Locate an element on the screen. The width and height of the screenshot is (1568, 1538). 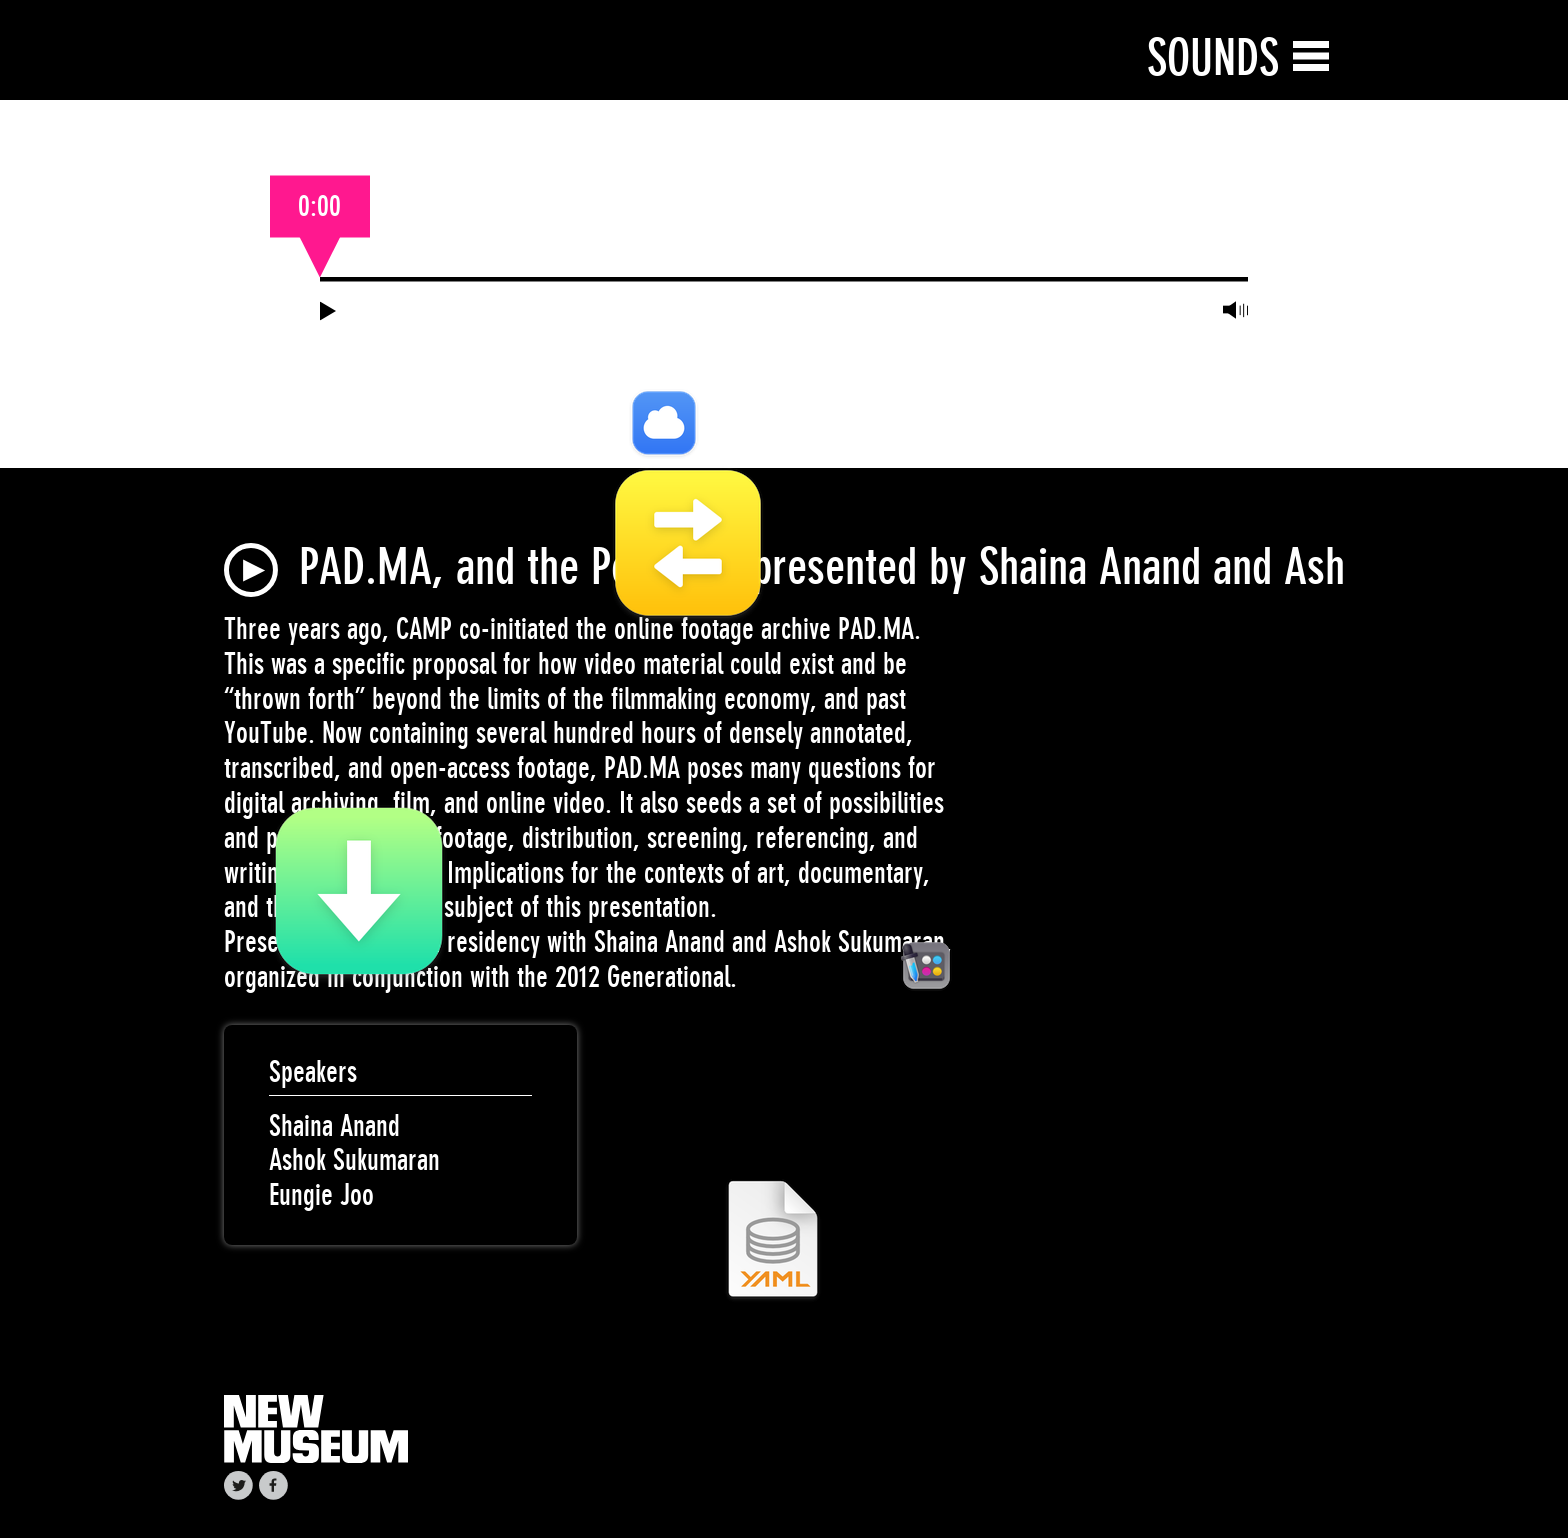
open internet or network settings is located at coordinates (664, 424).